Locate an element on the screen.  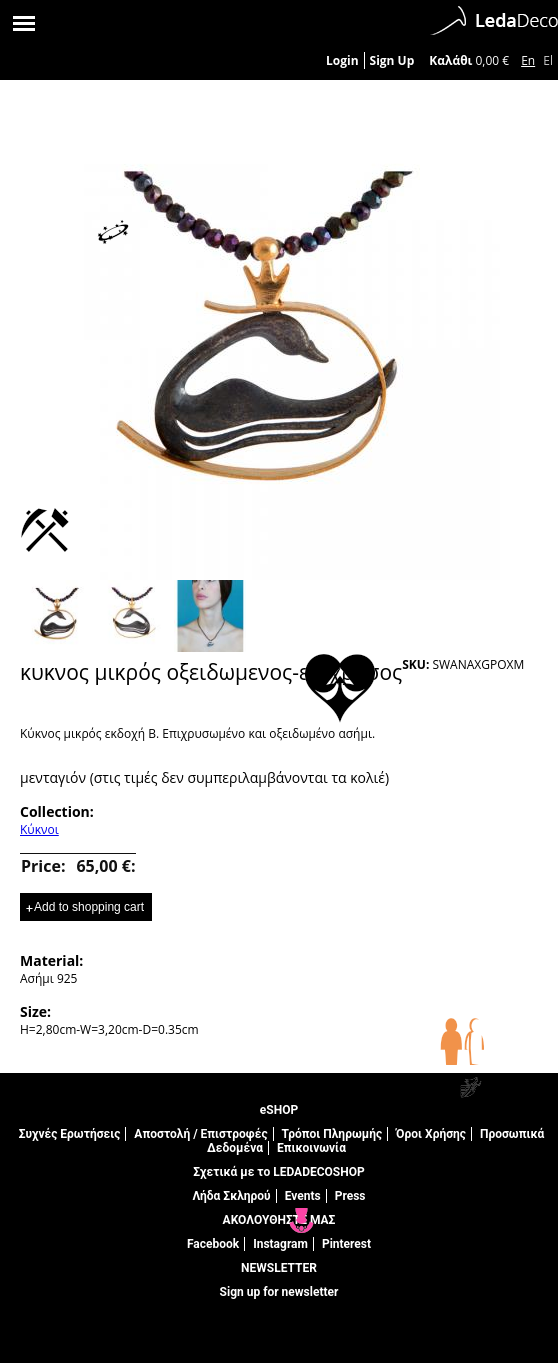
indicates a follower or companion is active is located at coordinates (463, 1041).